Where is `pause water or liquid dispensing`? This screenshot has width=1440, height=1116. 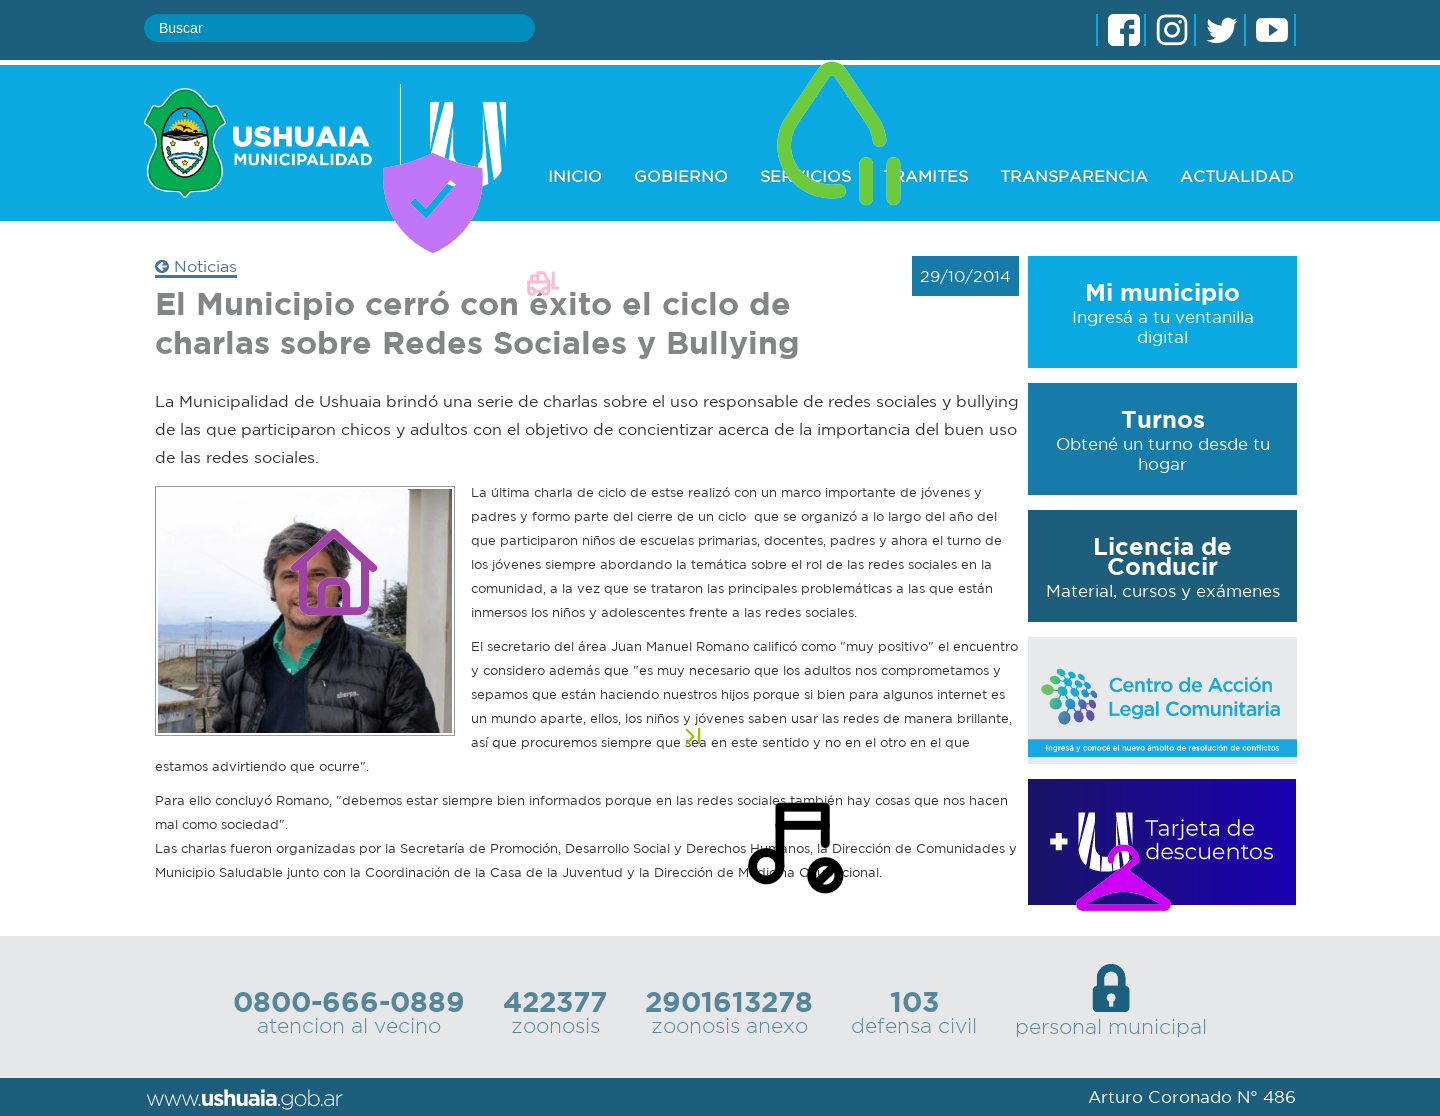
pause water or liquid dispensing is located at coordinates (832, 130).